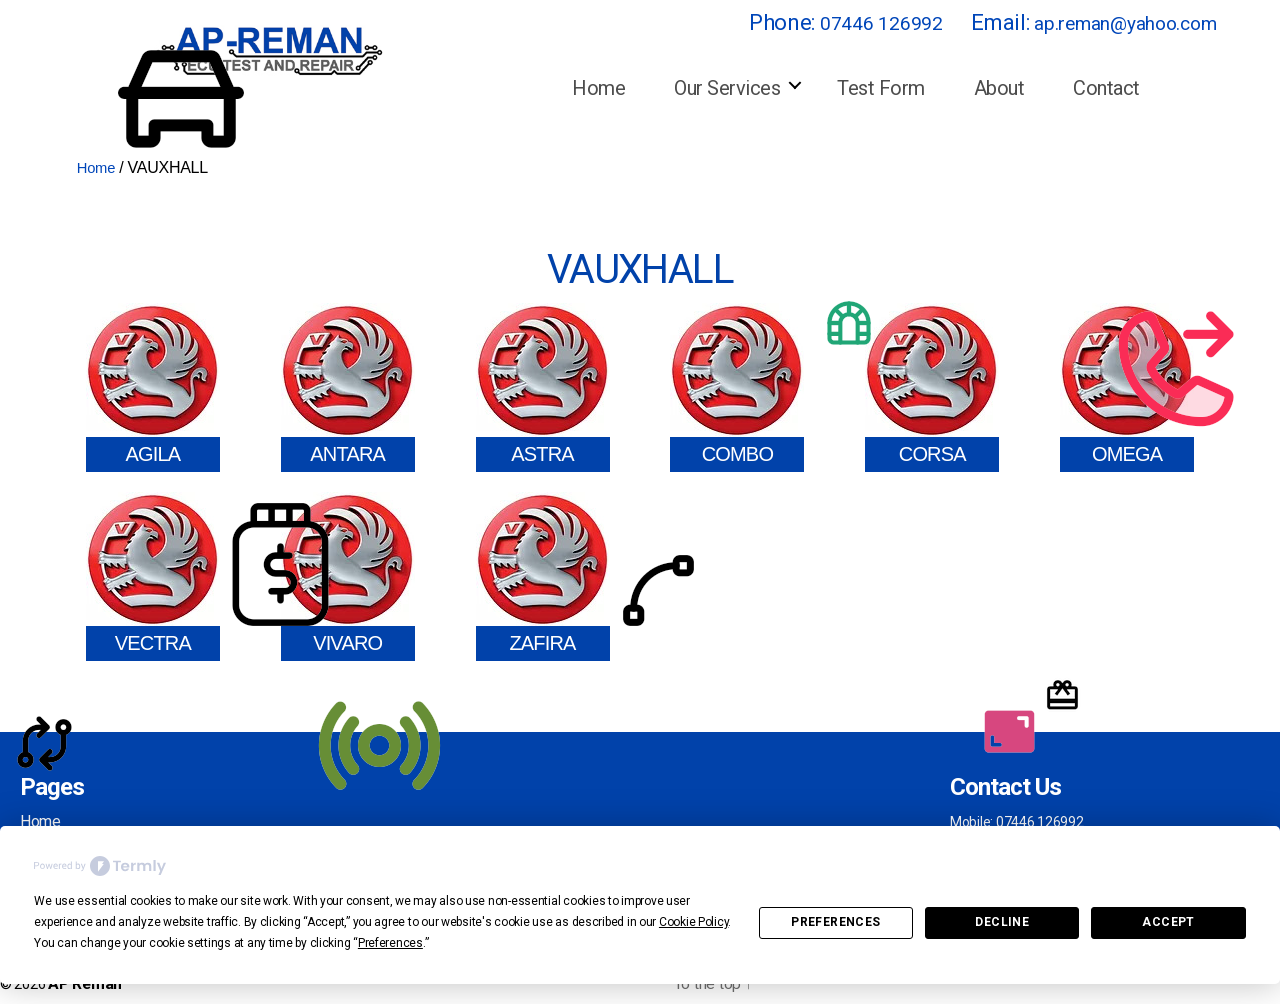 The height and width of the screenshot is (1004, 1280). Describe the element at coordinates (1062, 695) in the screenshot. I see `view gift card balance` at that location.